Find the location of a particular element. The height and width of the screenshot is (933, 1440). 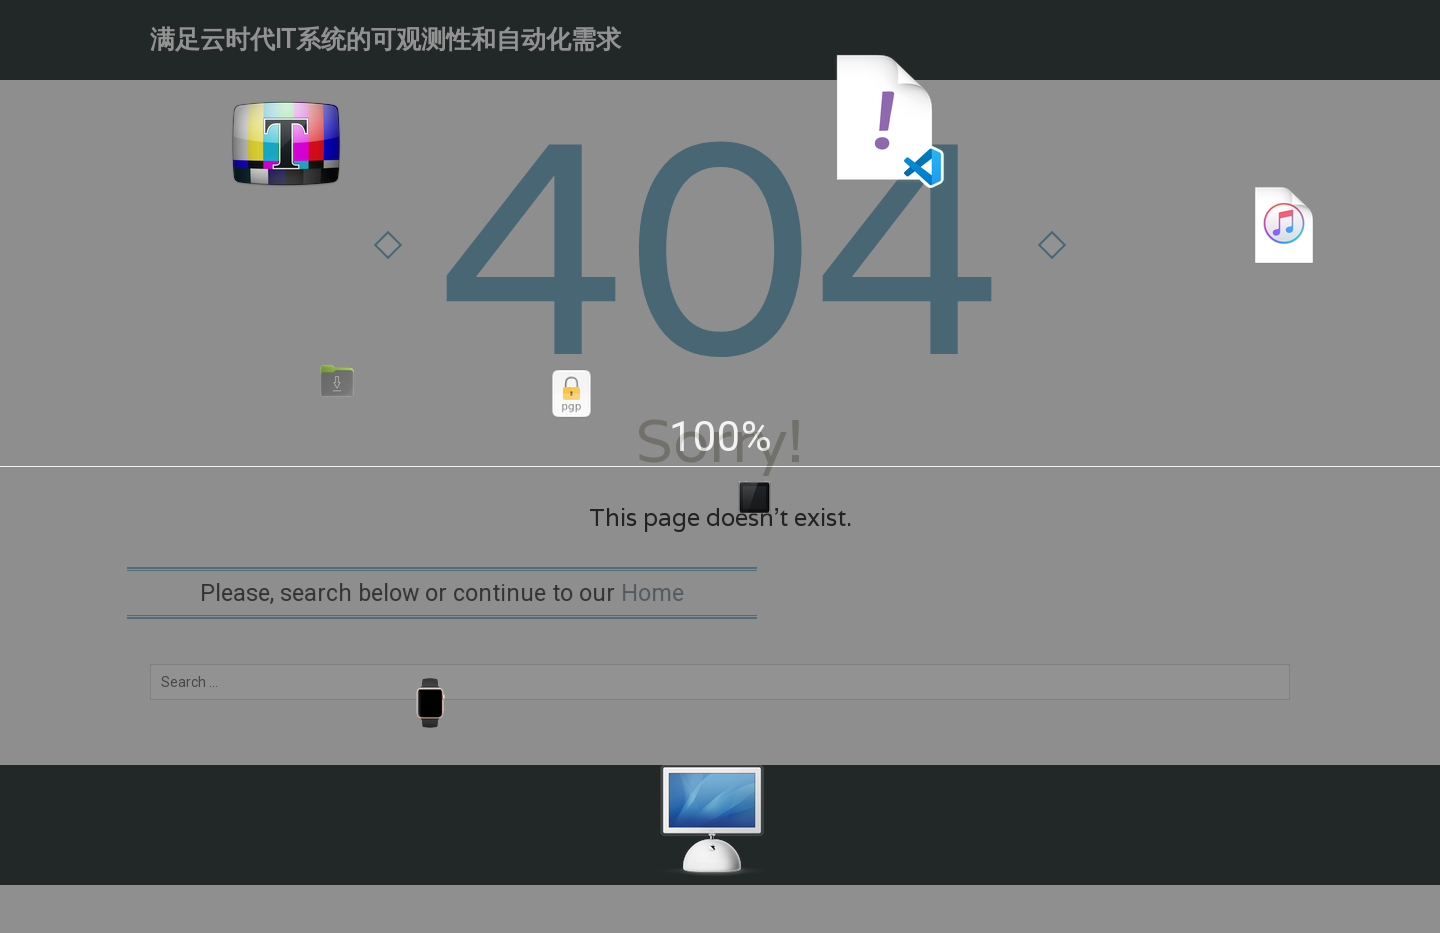

indicates a PGP-encrypted file is located at coordinates (571, 393).